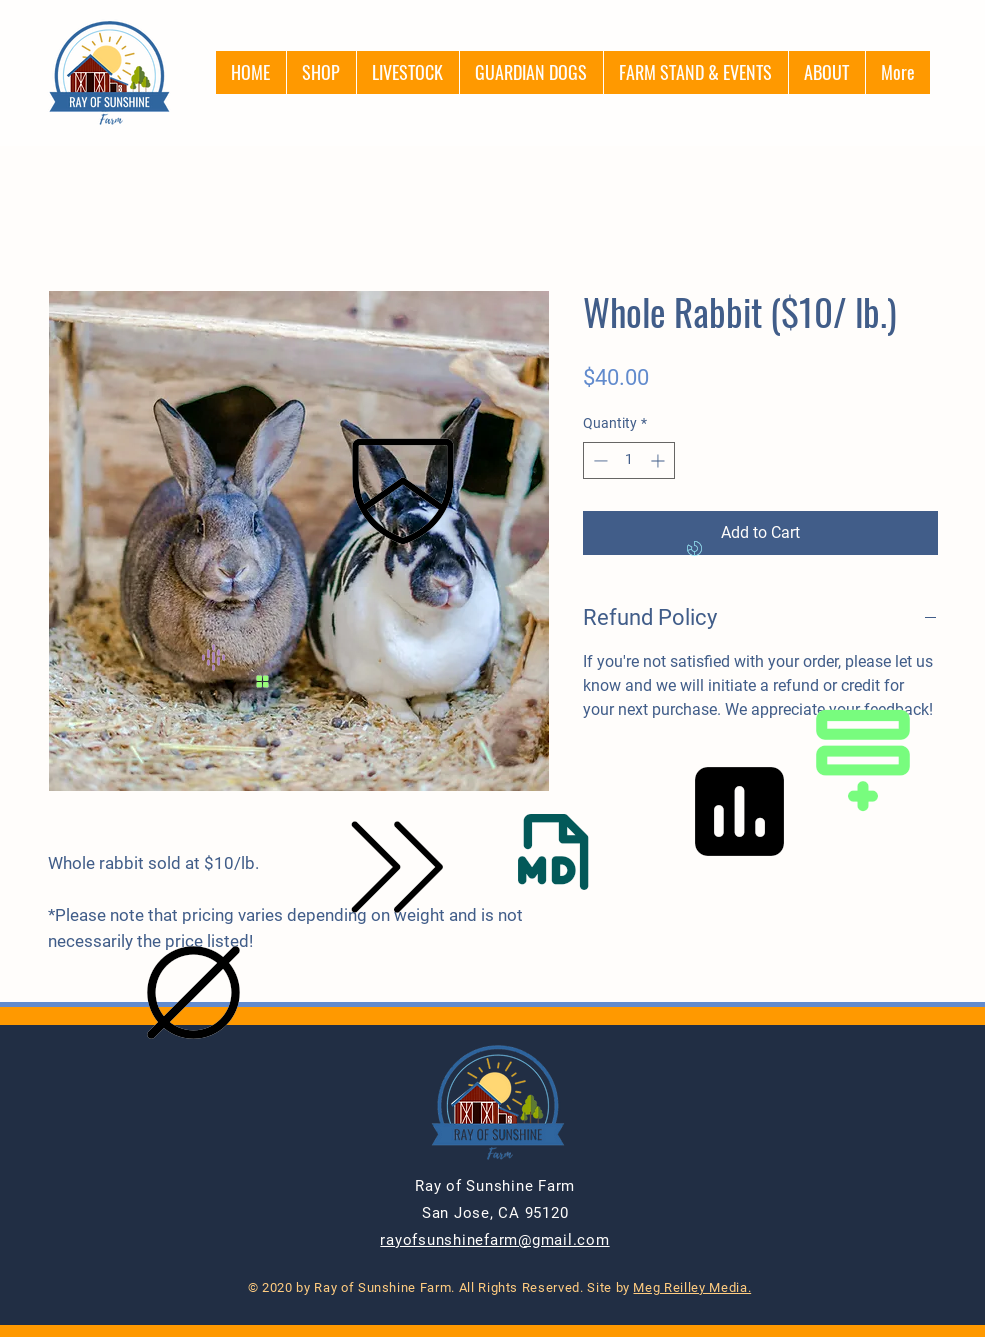 The height and width of the screenshot is (1337, 985). What do you see at coordinates (863, 753) in the screenshot?
I see `add a new row to the bottom of a table` at bounding box center [863, 753].